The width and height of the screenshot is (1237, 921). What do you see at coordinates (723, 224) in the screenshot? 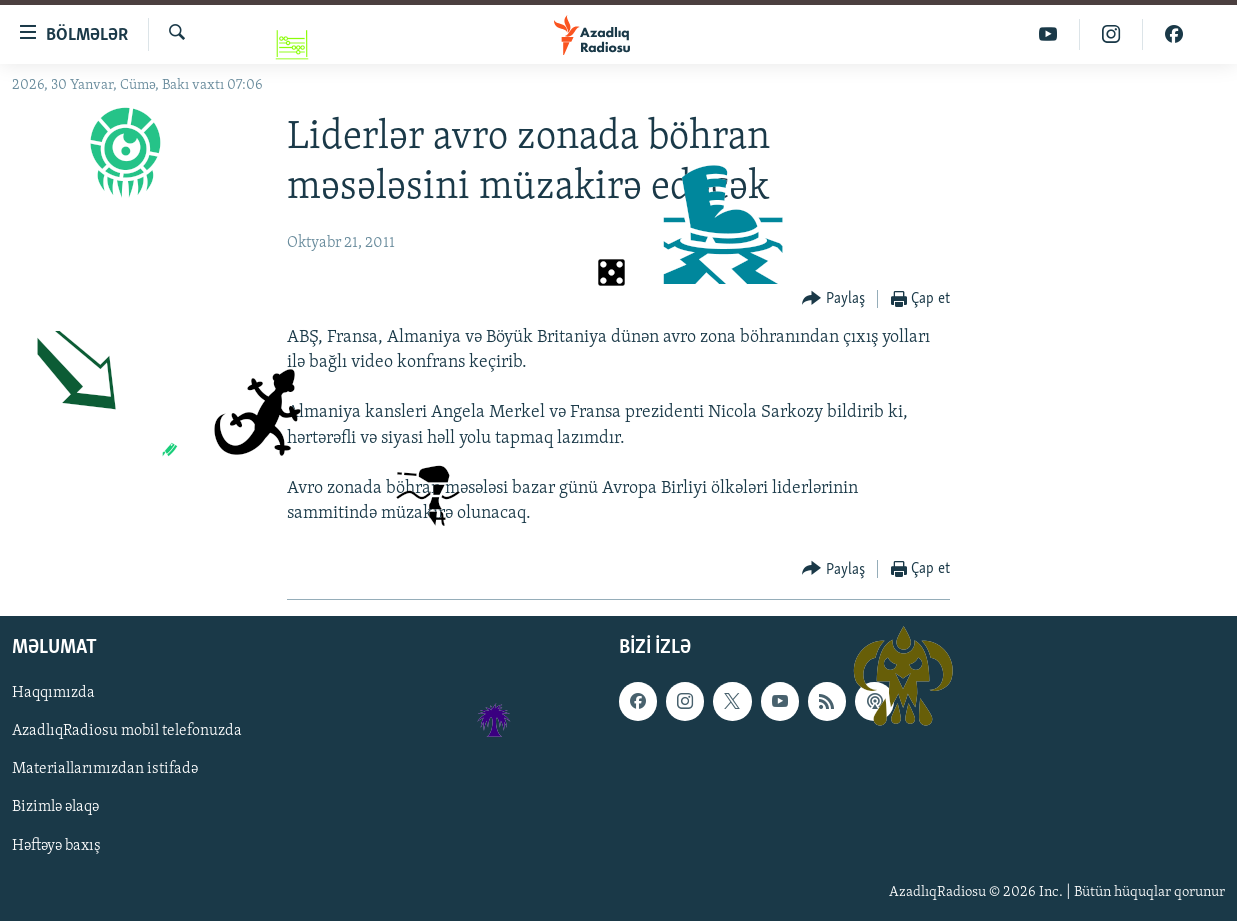
I see `activate ground slam ability` at bounding box center [723, 224].